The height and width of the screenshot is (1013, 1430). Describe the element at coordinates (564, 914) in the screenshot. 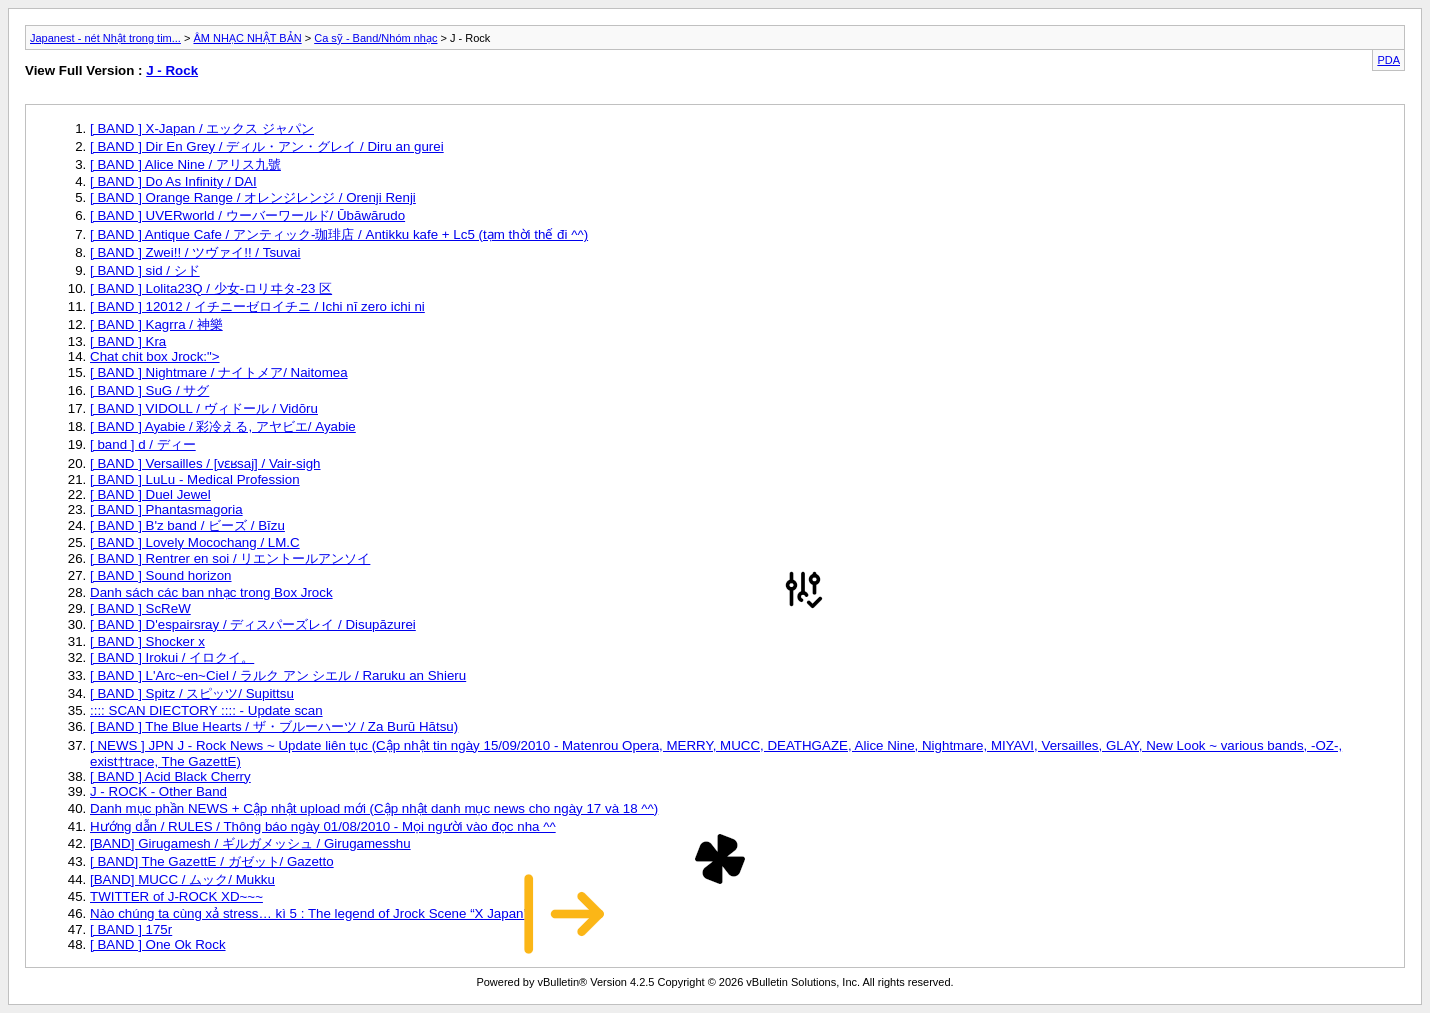

I see `expand sidebar or panel` at that location.